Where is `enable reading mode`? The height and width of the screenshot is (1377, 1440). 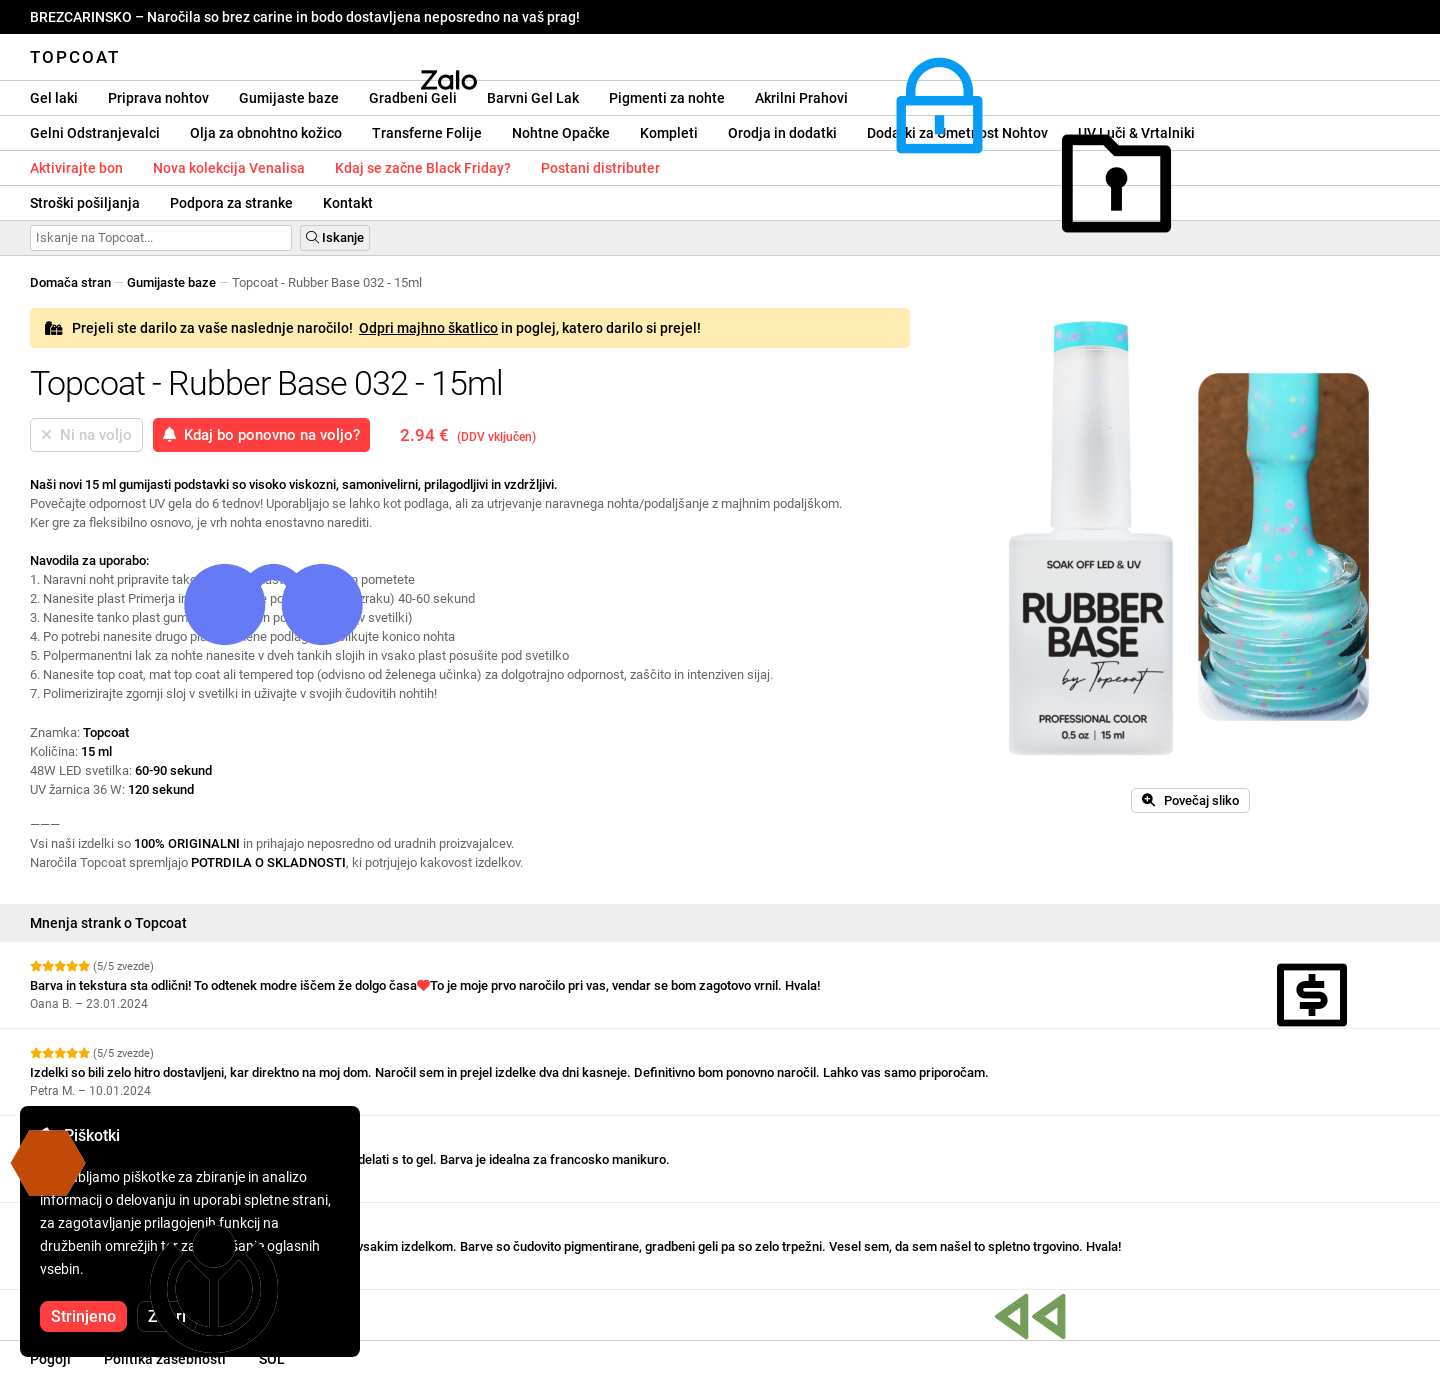
enable reading mode is located at coordinates (273, 604).